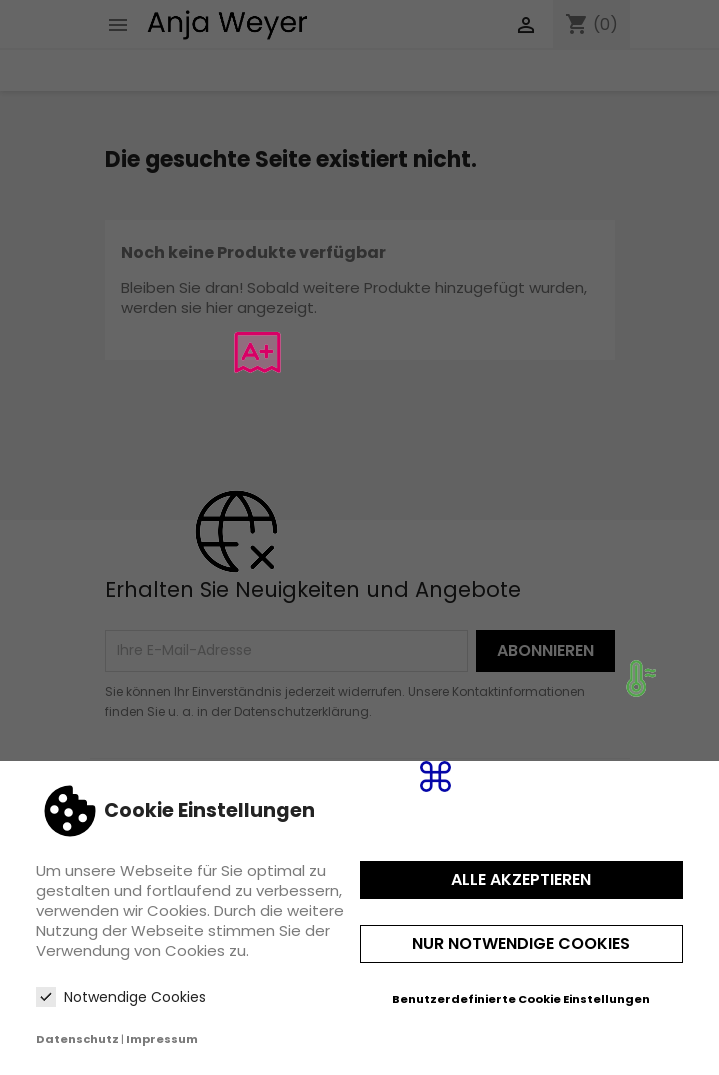 The image size is (719, 1075). I want to click on access keyboard shortcuts, so click(435, 776).